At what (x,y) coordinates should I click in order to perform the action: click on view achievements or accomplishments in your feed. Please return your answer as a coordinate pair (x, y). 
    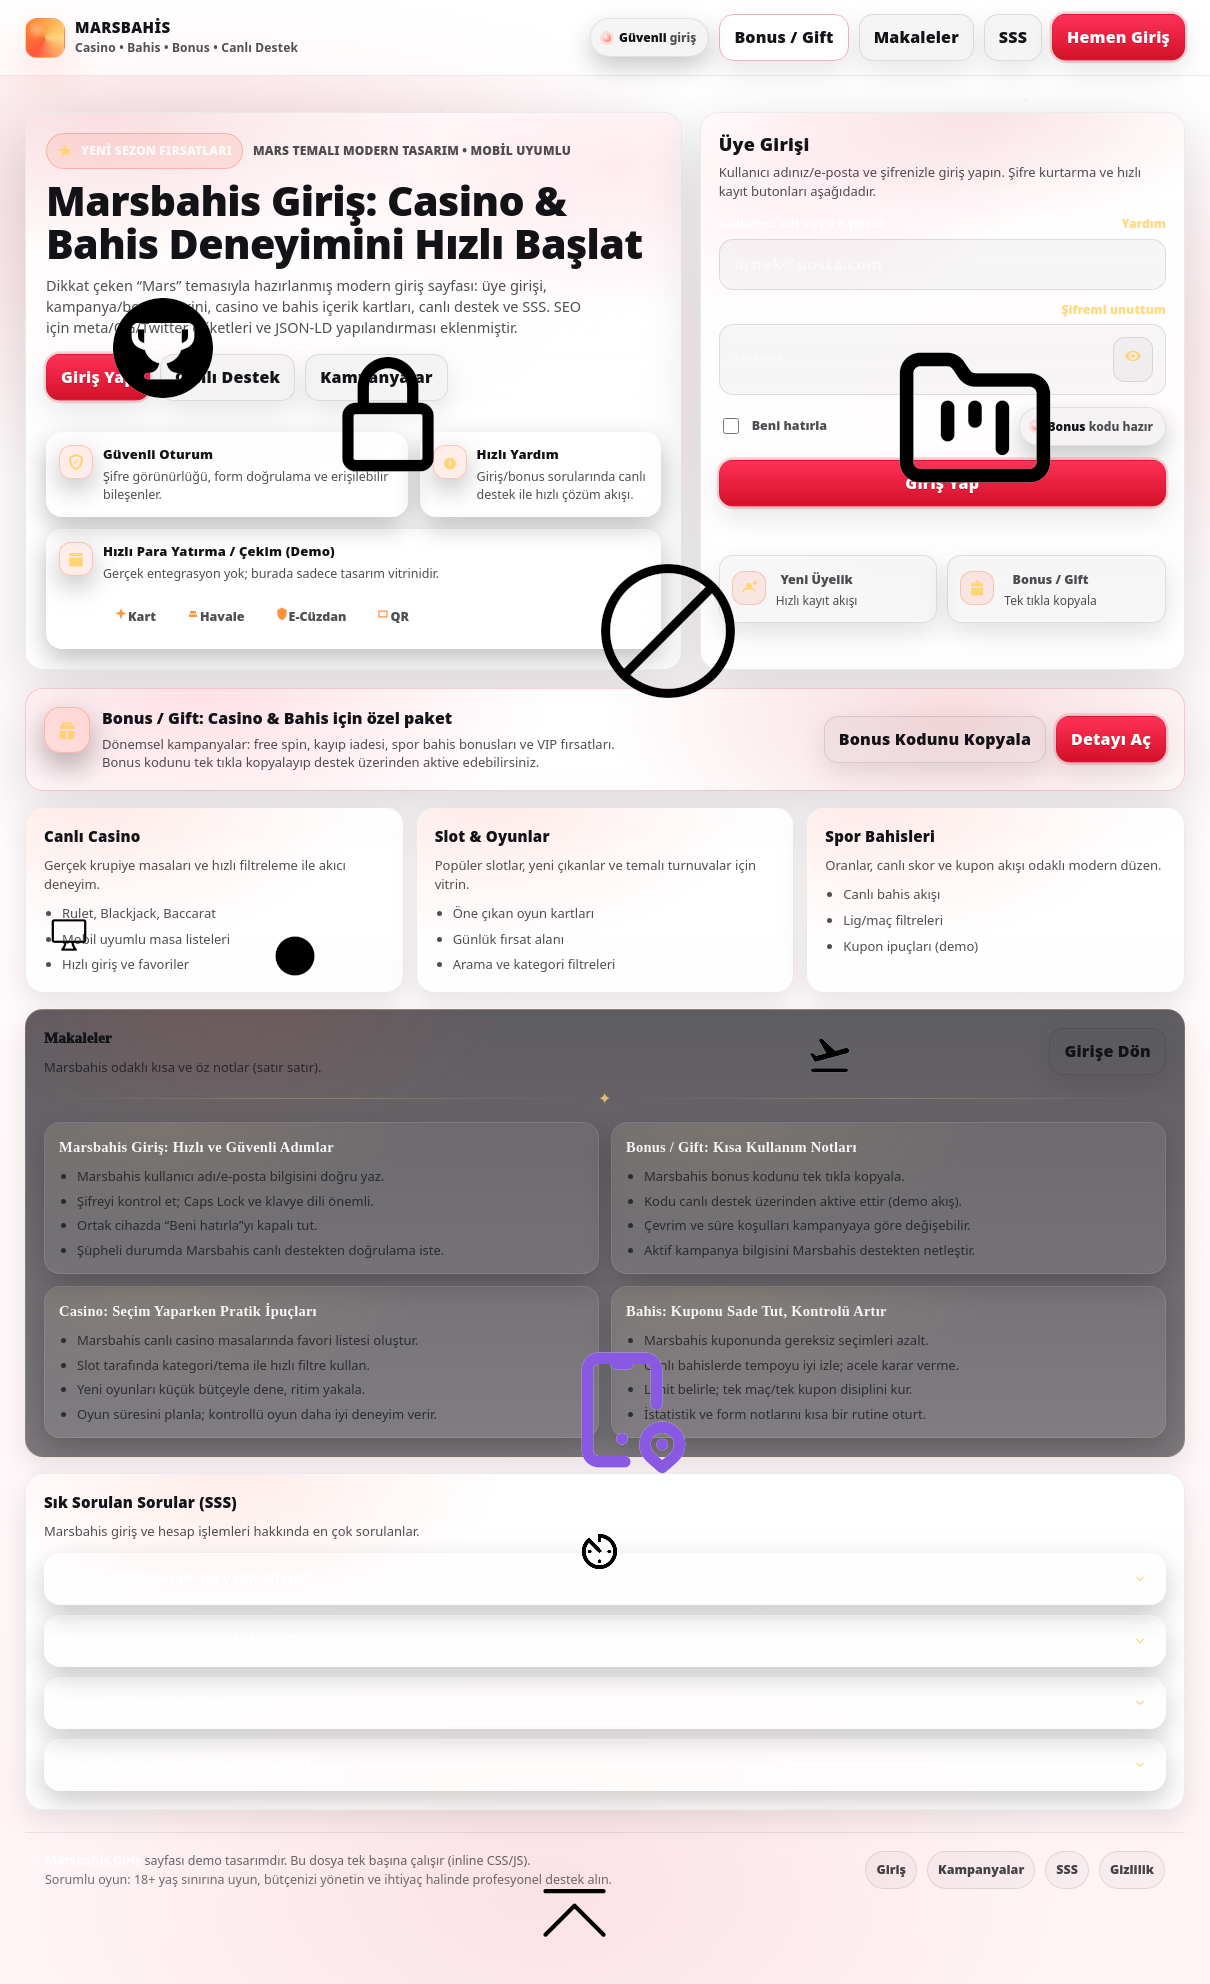
    Looking at the image, I should click on (163, 348).